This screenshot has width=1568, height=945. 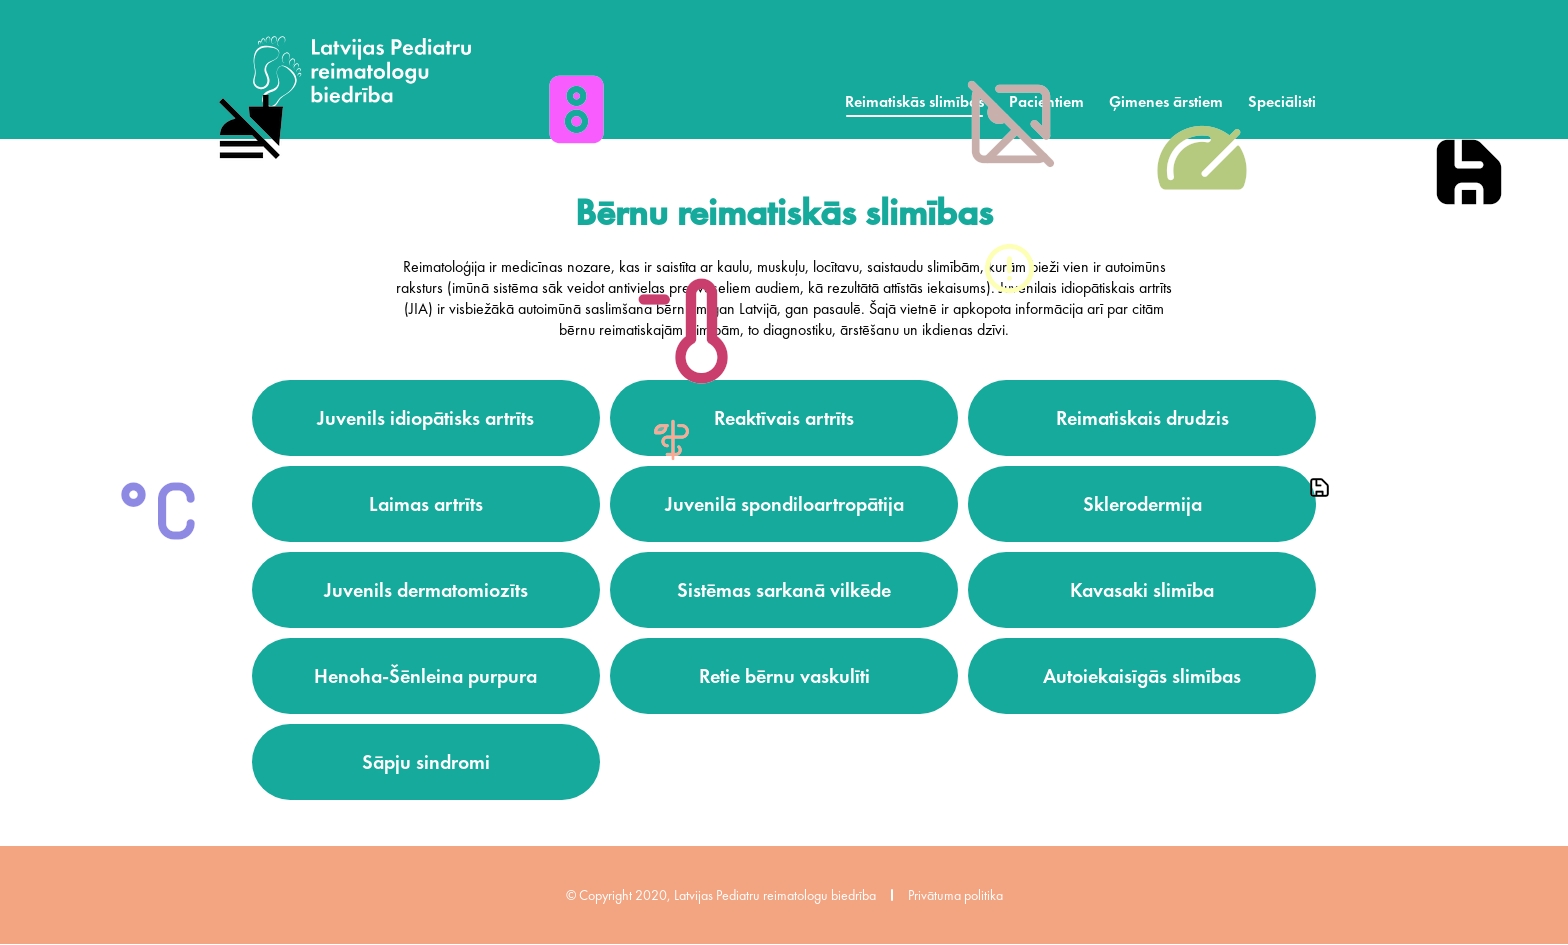 I want to click on decrease temperature setting, so click(x=691, y=331).